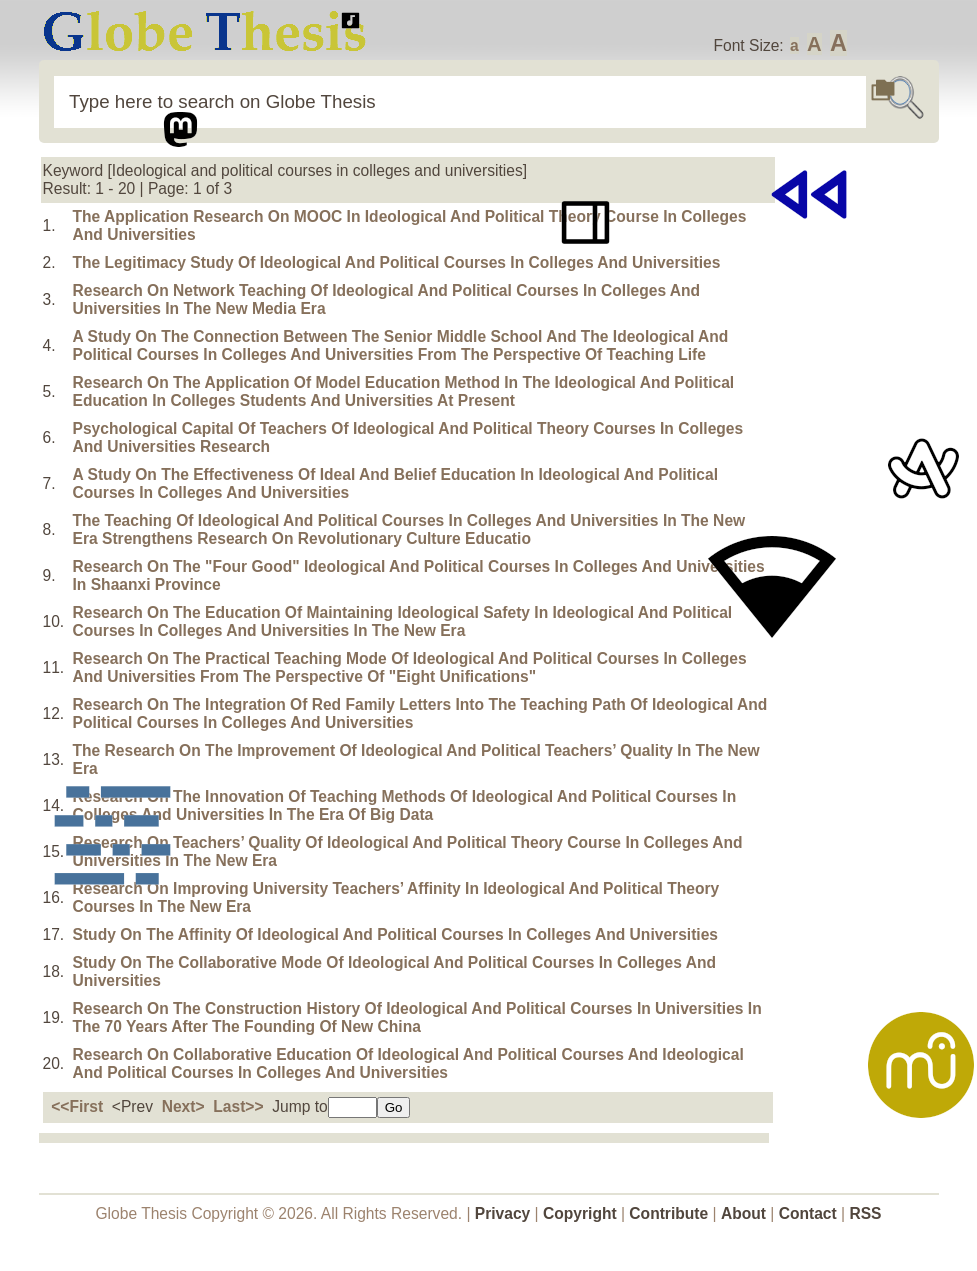 The width and height of the screenshot is (977, 1271). What do you see at coordinates (350, 20) in the screenshot?
I see `play or access music files` at bounding box center [350, 20].